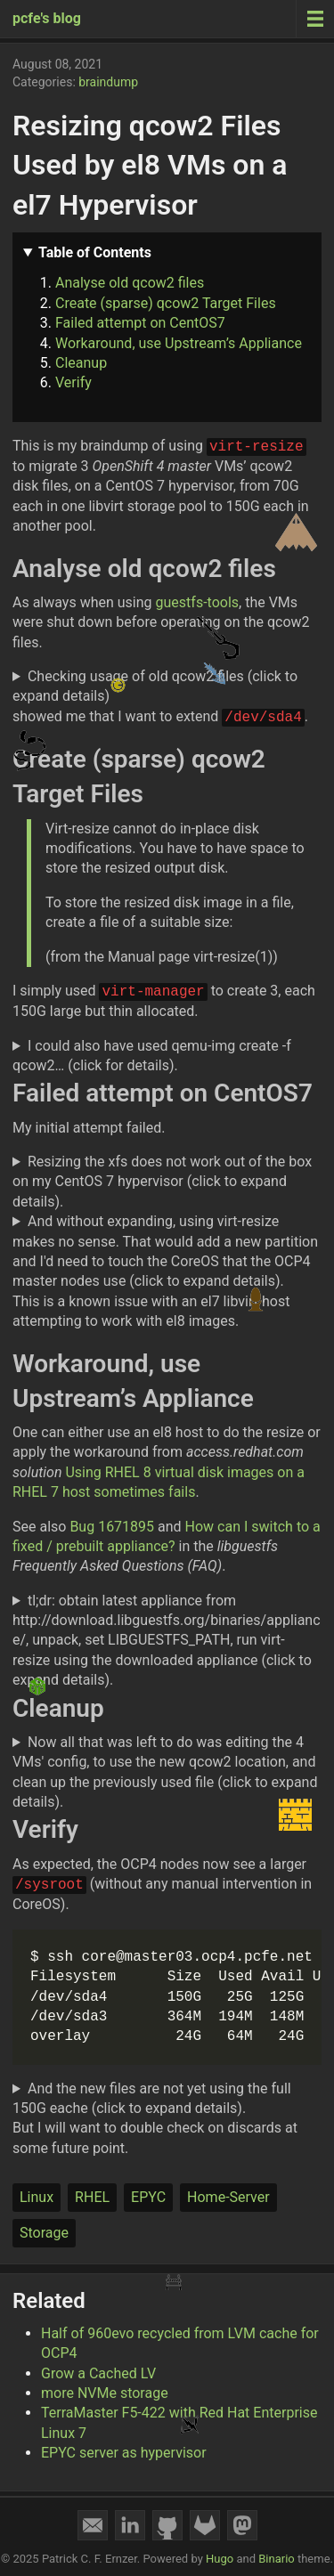 Image resolution: width=334 pixels, height=2576 pixels. Describe the element at coordinates (256, 1299) in the screenshot. I see `select egg pod vehicle or transport` at that location.